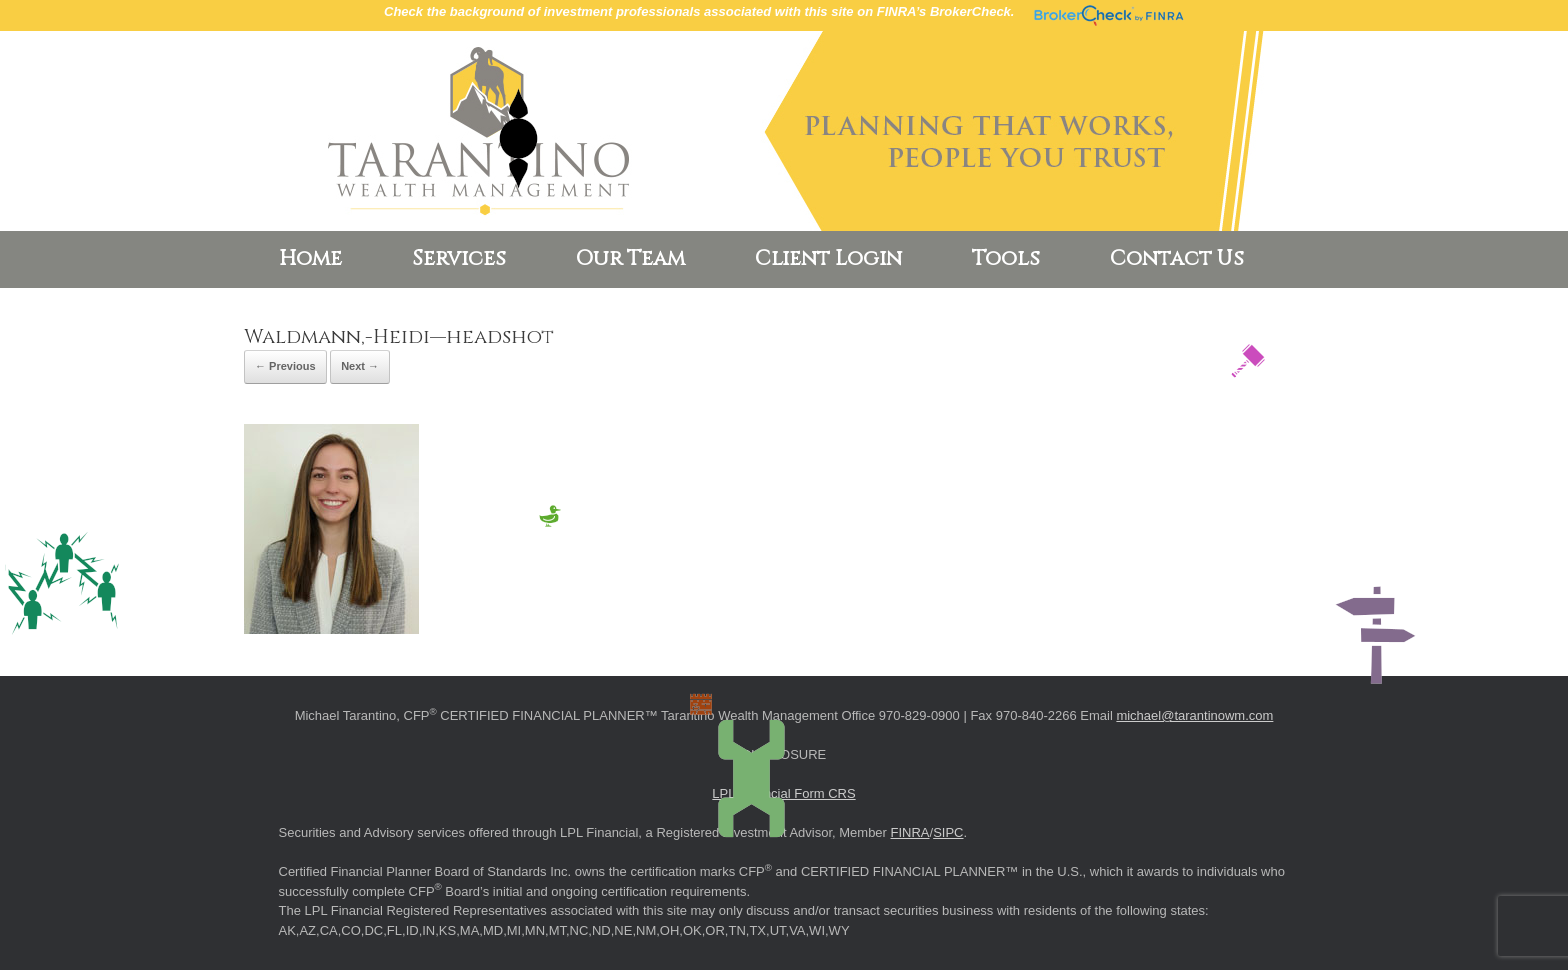 The height and width of the screenshot is (970, 1568). I want to click on access Thor or Norse mythology-themed content, so click(1248, 361).